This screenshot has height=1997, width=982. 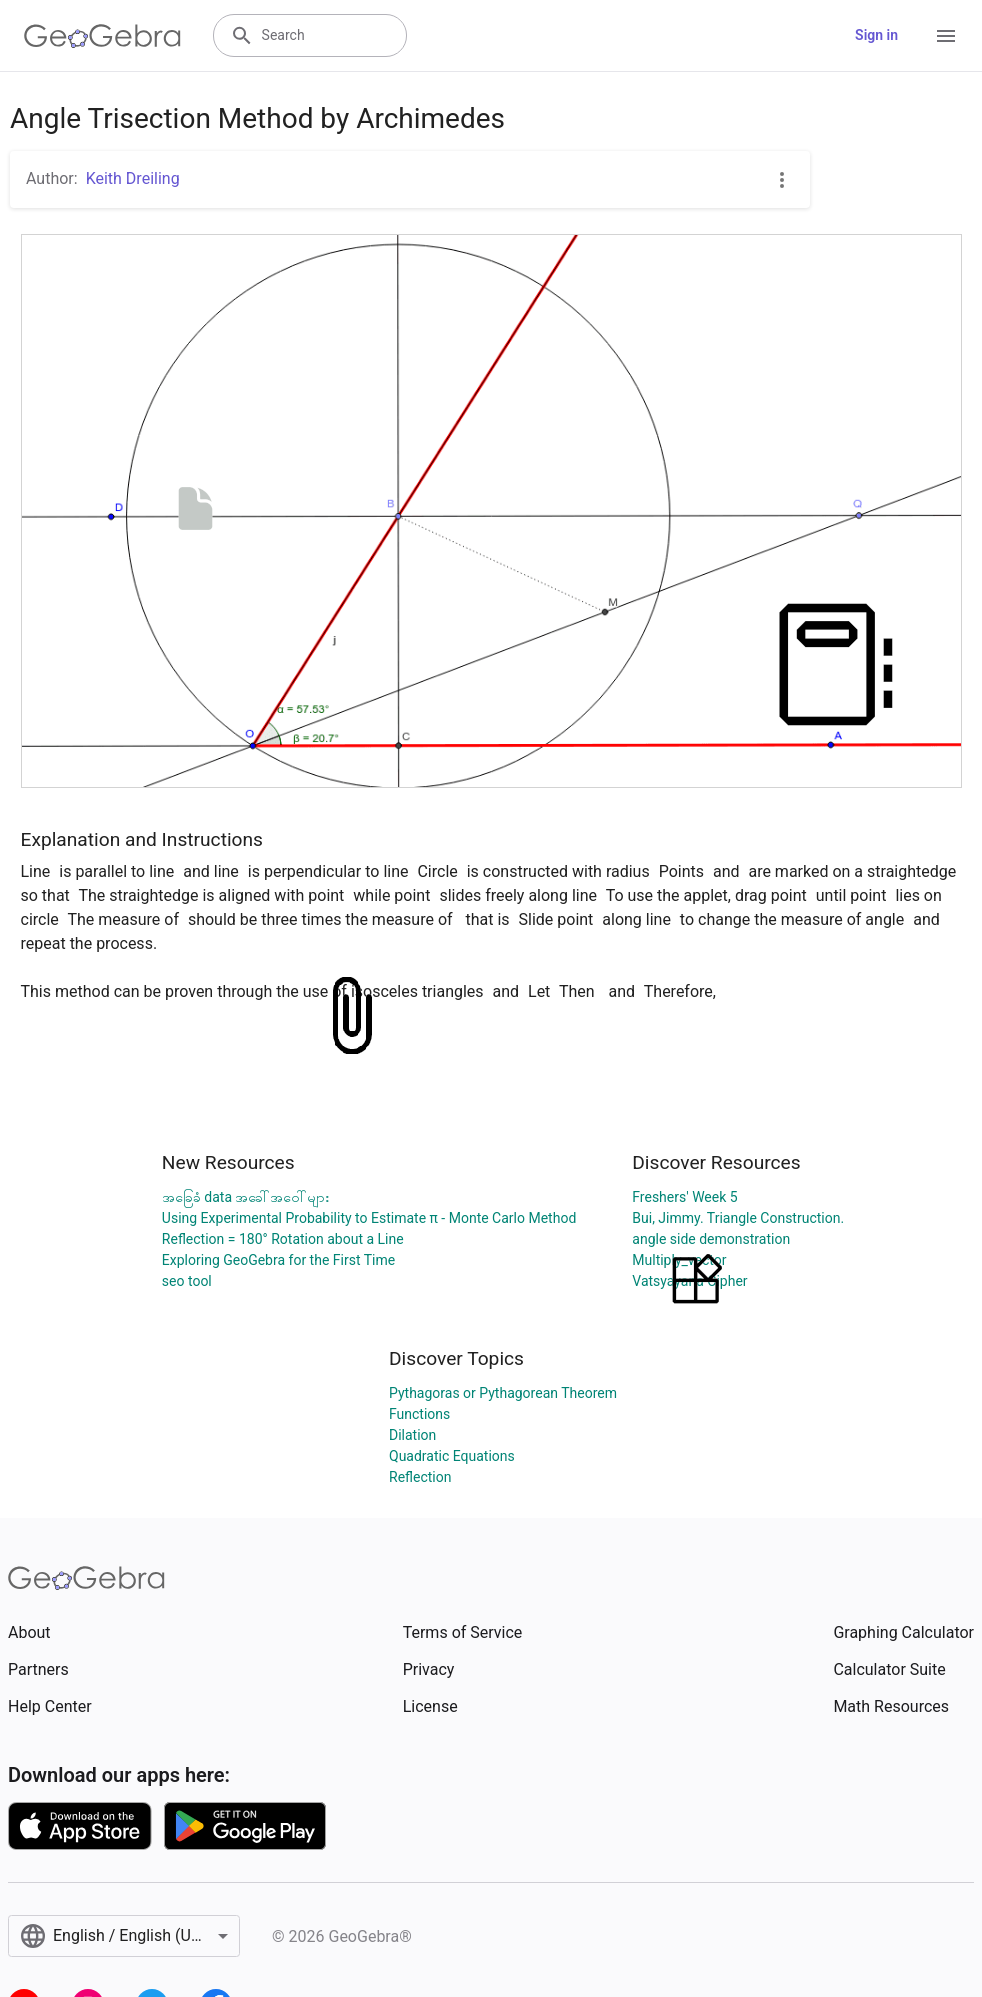 I want to click on open notebook or journal view, so click(x=831, y=664).